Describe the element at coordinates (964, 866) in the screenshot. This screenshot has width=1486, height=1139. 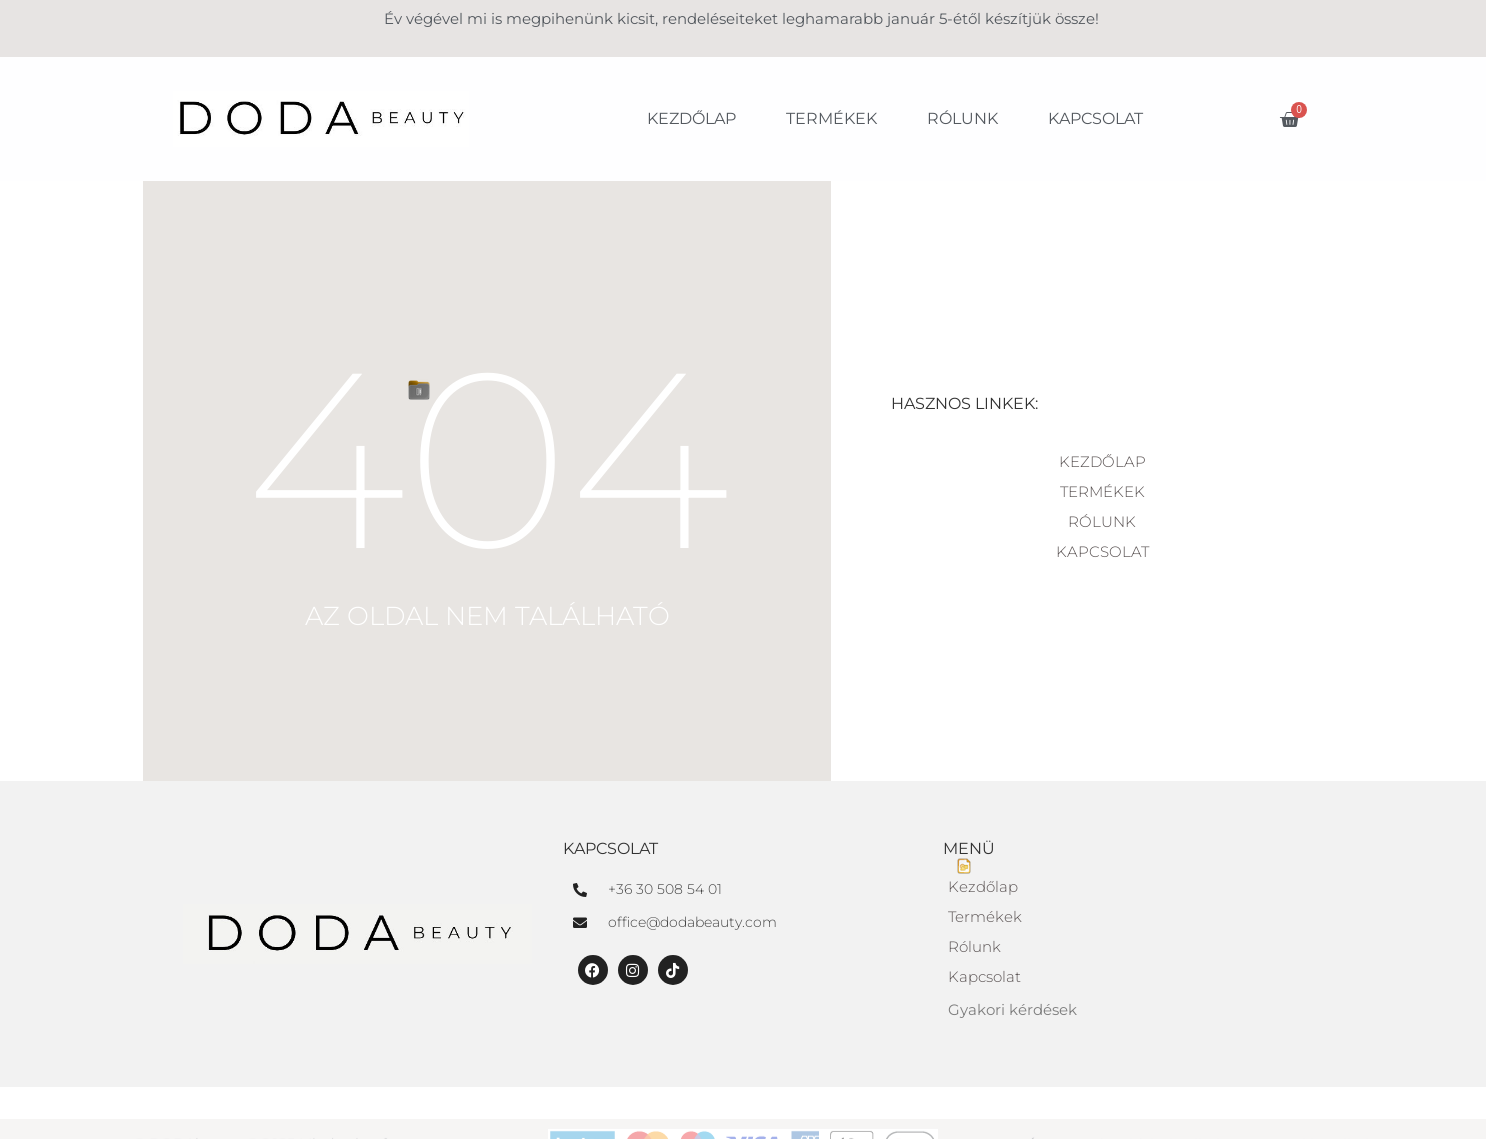
I see `libreoffice draw template file` at that location.